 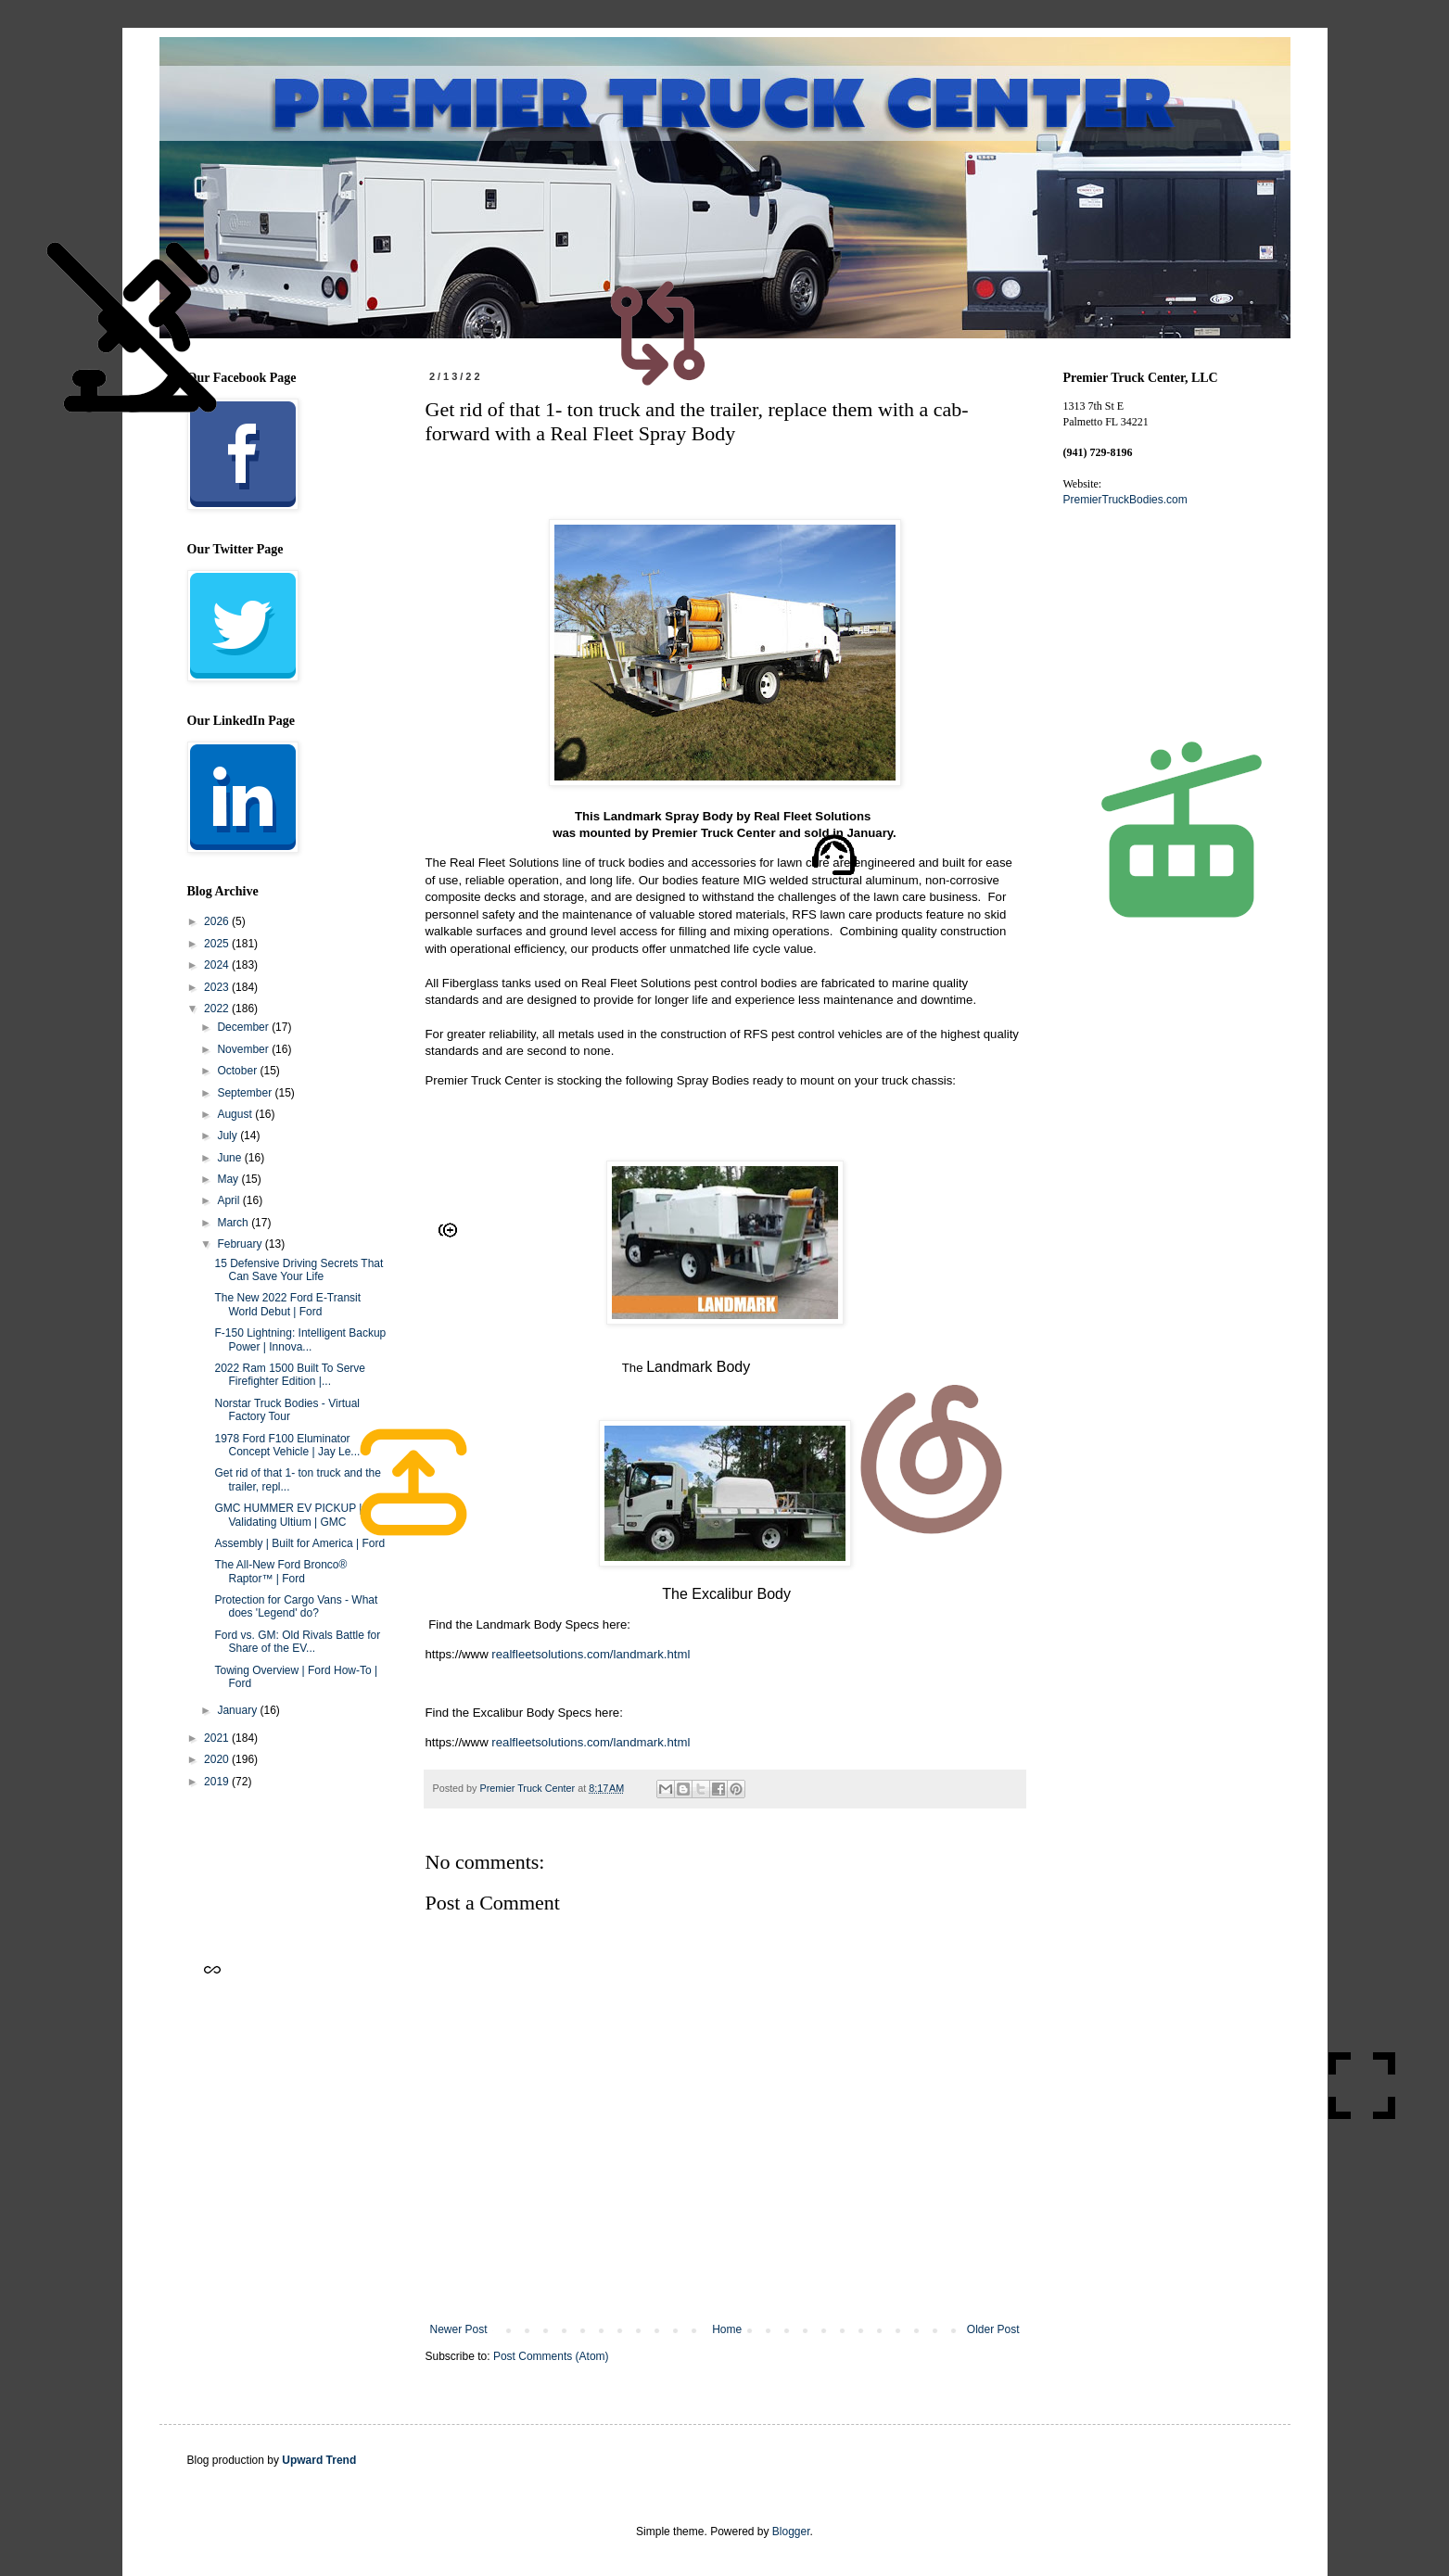 What do you see at coordinates (448, 1230) in the screenshot?
I see `duplicate or copy a control point` at bounding box center [448, 1230].